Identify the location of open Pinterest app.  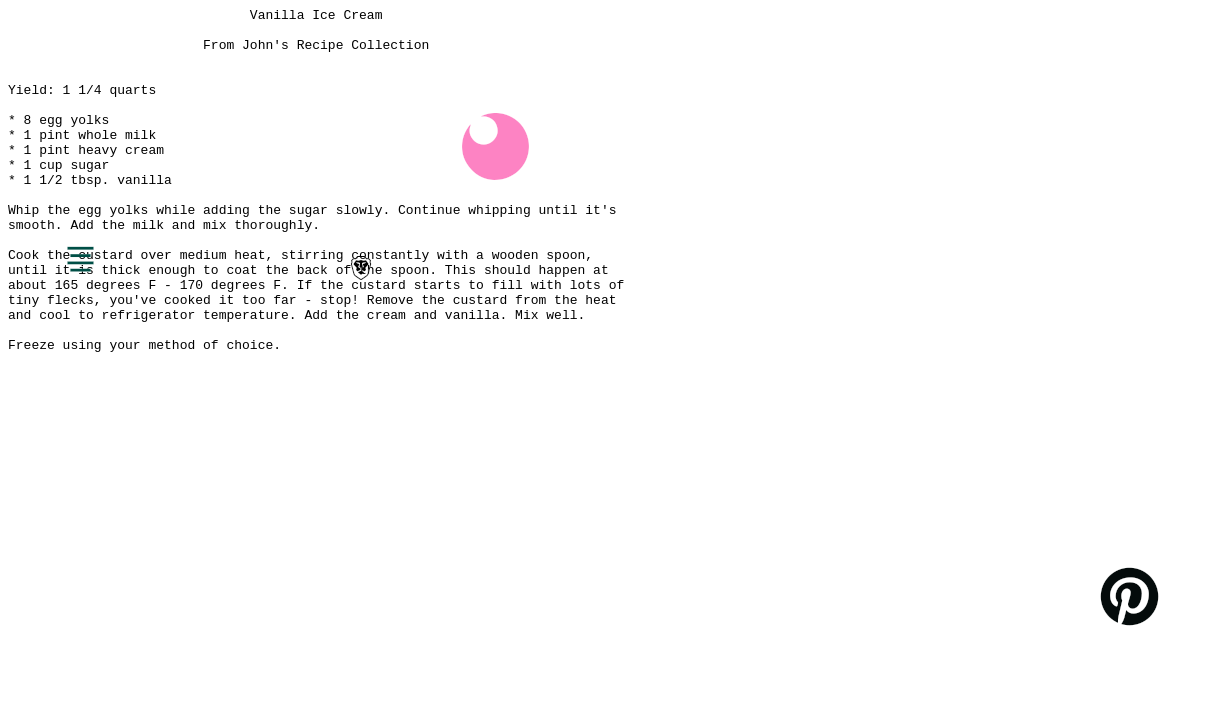
(1129, 596).